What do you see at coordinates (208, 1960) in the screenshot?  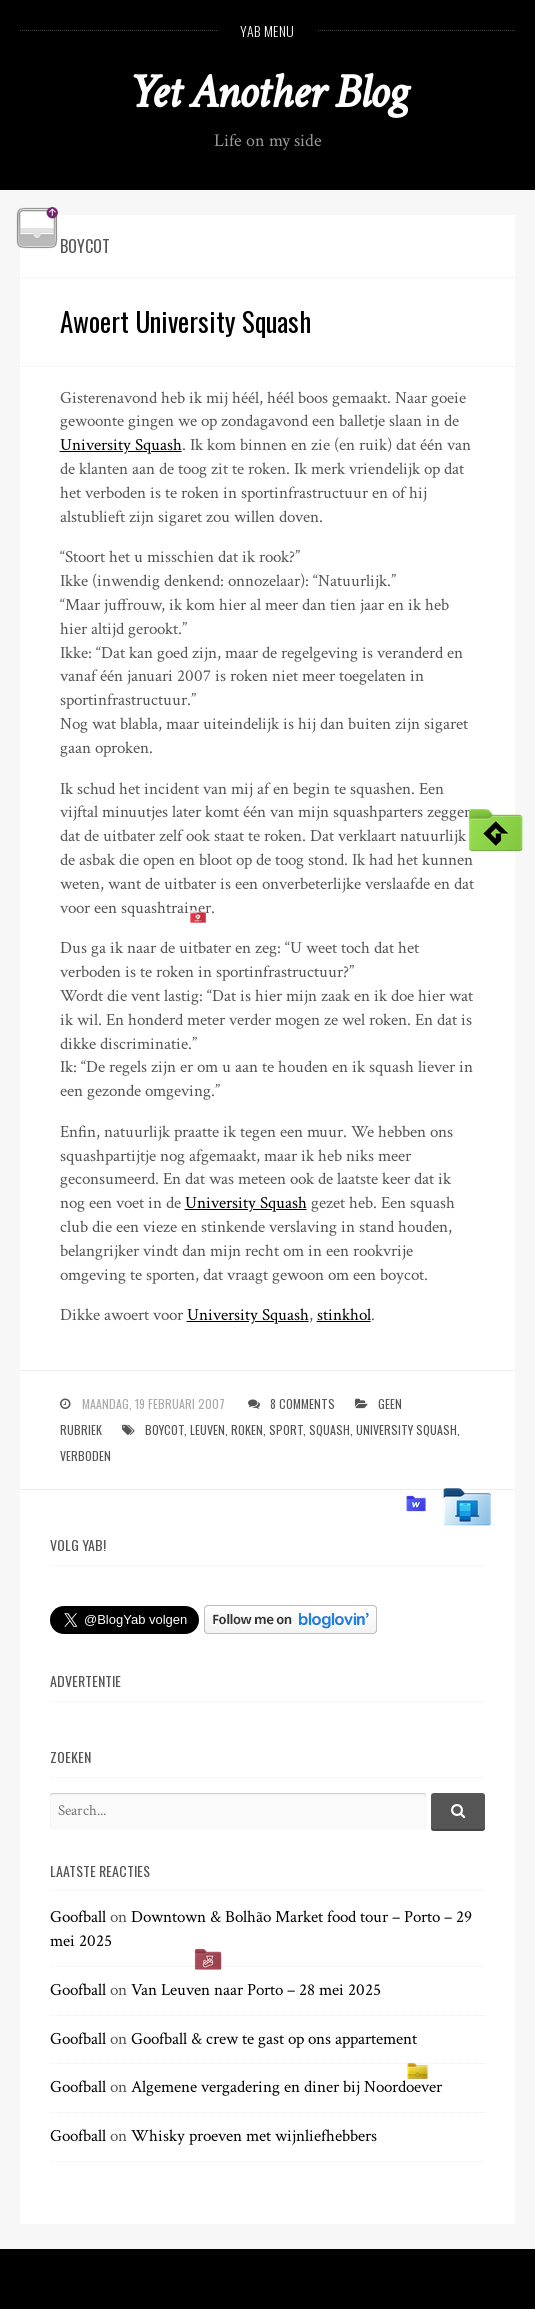 I see `folder containing jest testing framework files` at bounding box center [208, 1960].